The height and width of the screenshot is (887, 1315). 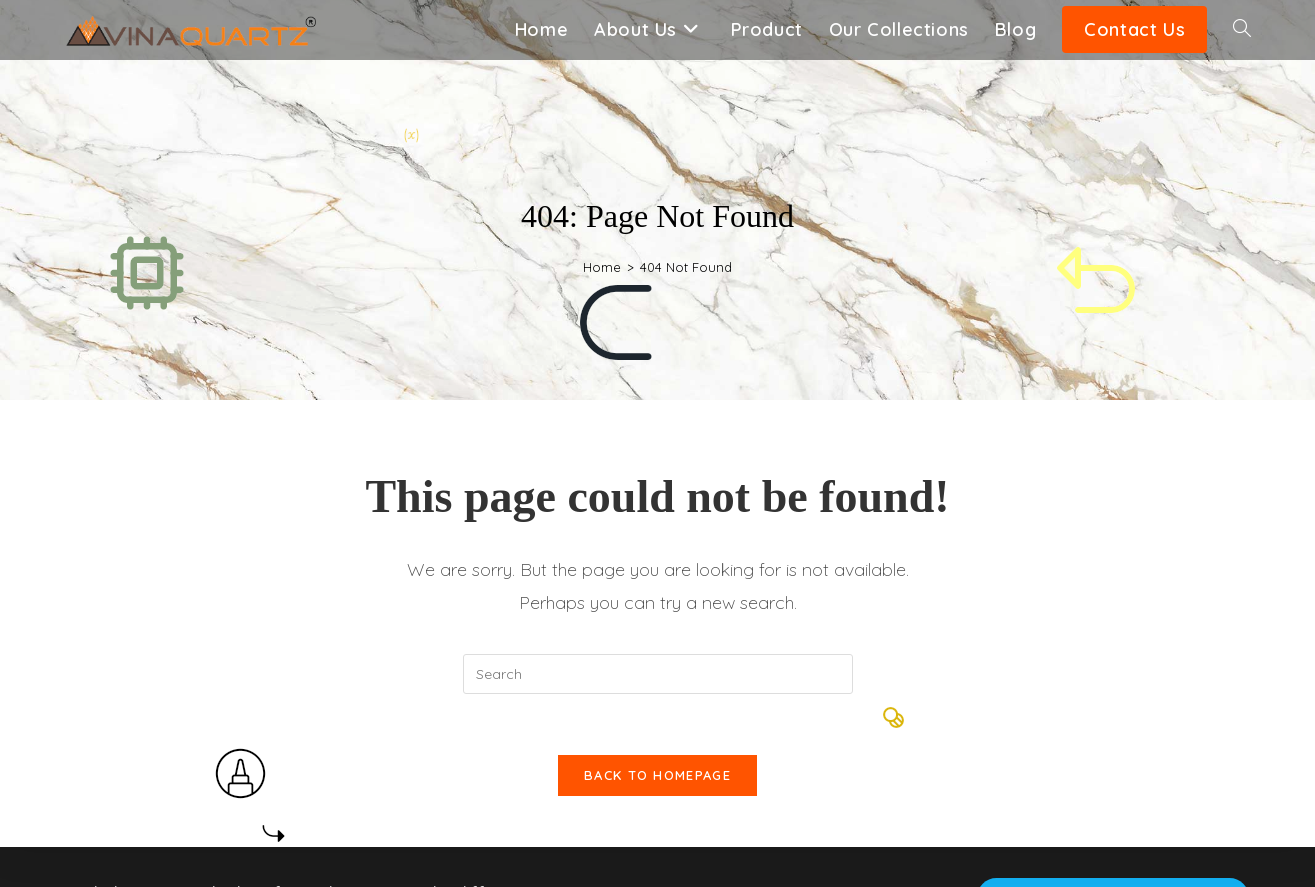 What do you see at coordinates (617, 322) in the screenshot?
I see `indicates a proper subset relationship in mathematical notation` at bounding box center [617, 322].